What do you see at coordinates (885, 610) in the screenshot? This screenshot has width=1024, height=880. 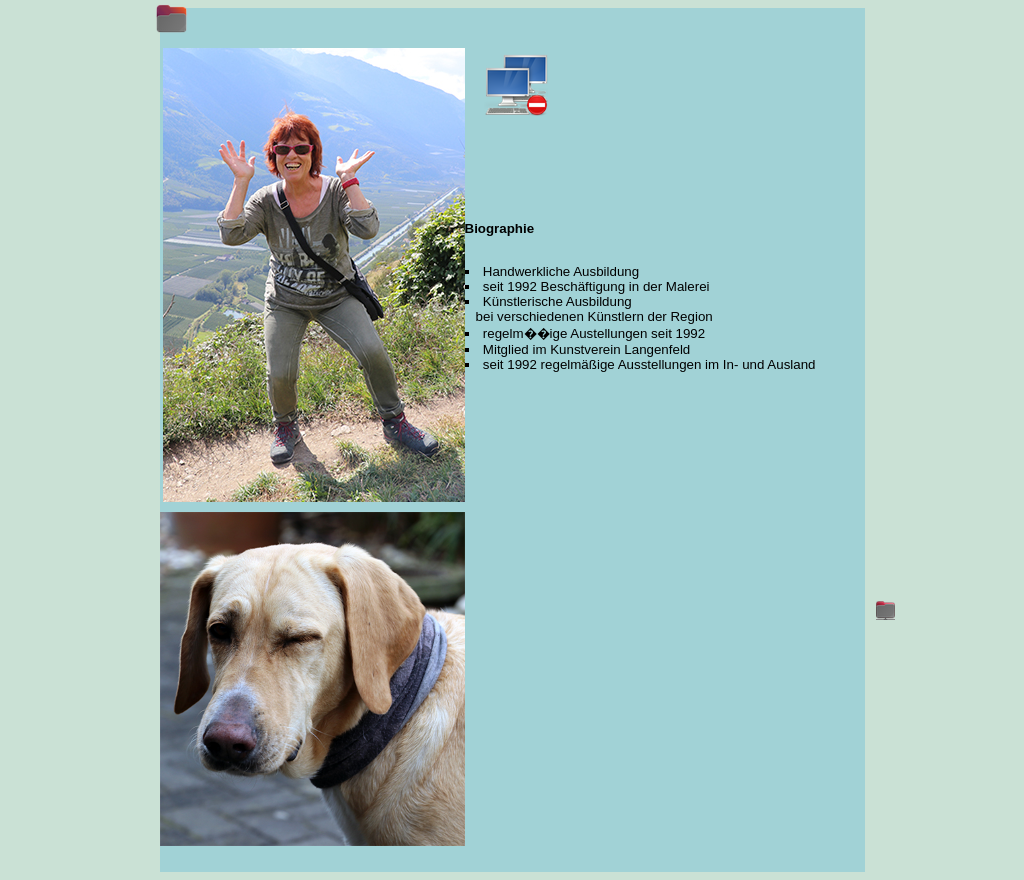 I see `access a remote or network folder` at bounding box center [885, 610].